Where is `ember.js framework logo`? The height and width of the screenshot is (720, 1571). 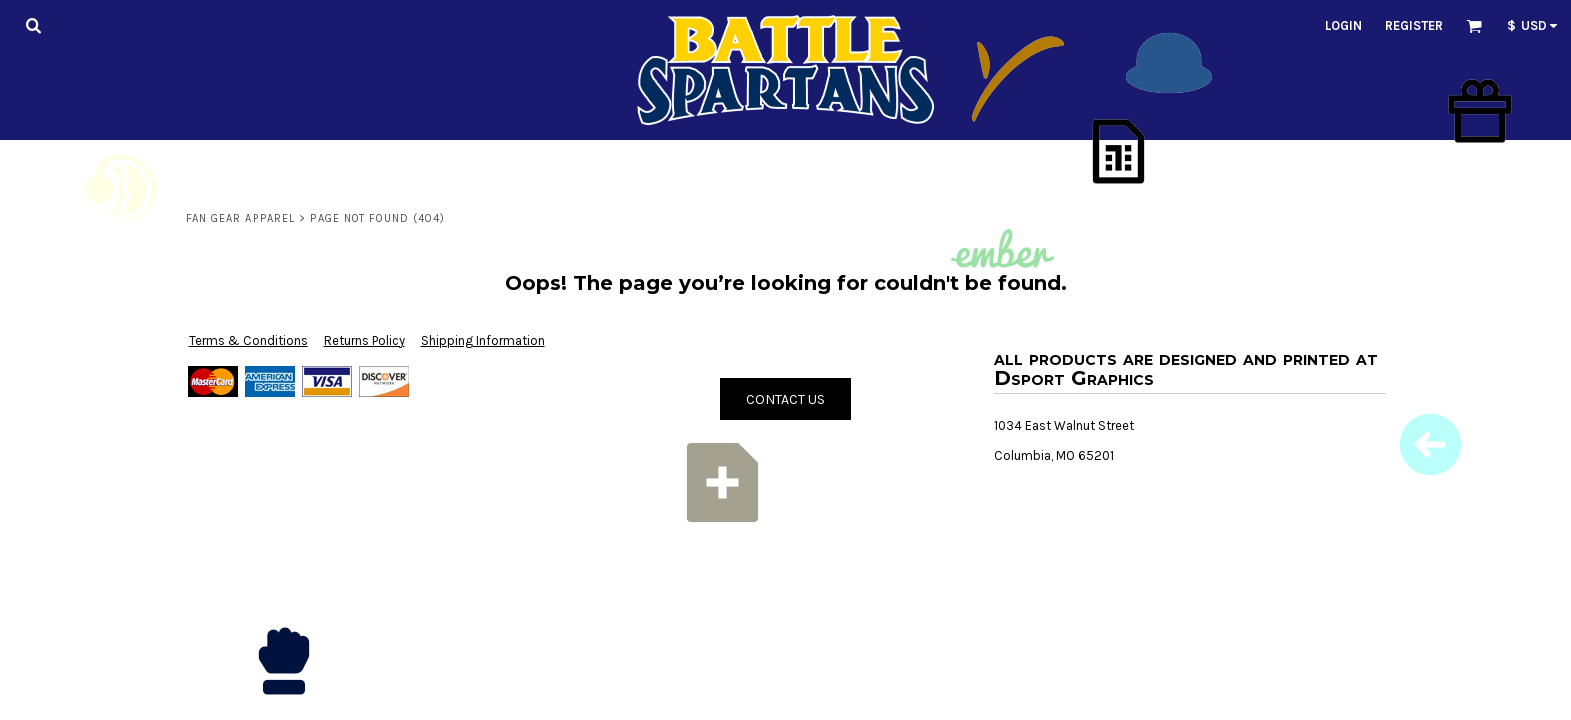
ember.js framework logo is located at coordinates (1002, 257).